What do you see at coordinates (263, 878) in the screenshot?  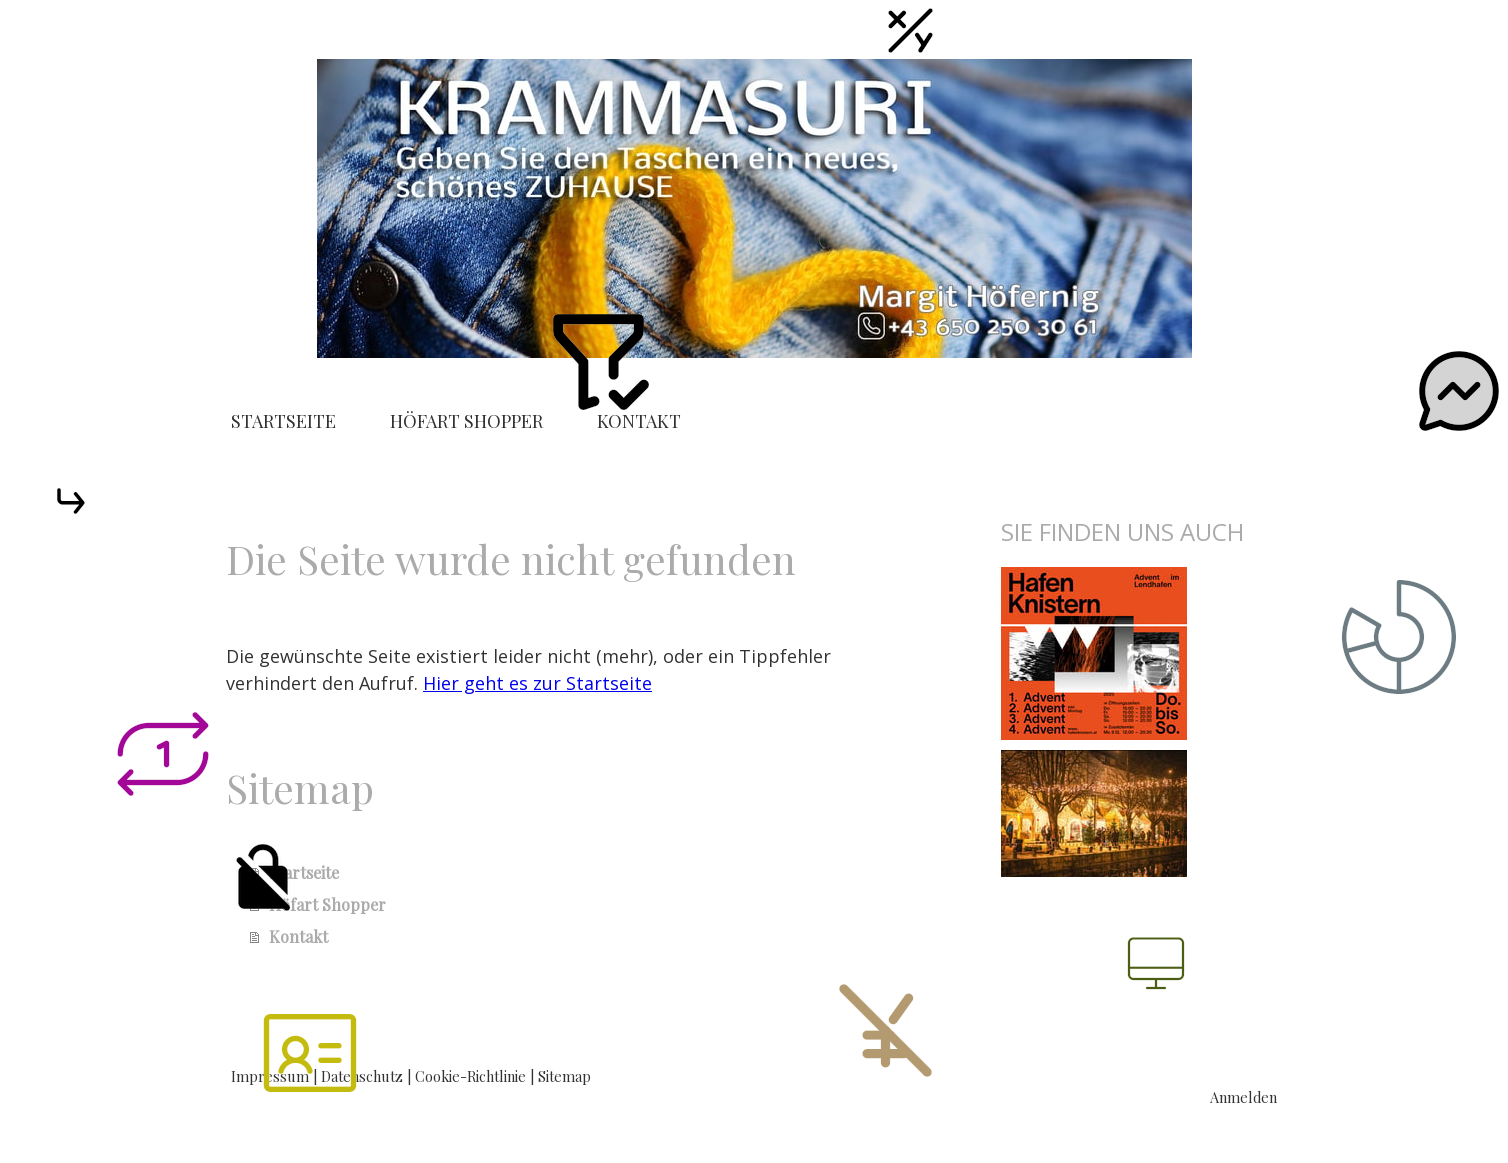 I see `indicates connection is not encrypted or secure` at bounding box center [263, 878].